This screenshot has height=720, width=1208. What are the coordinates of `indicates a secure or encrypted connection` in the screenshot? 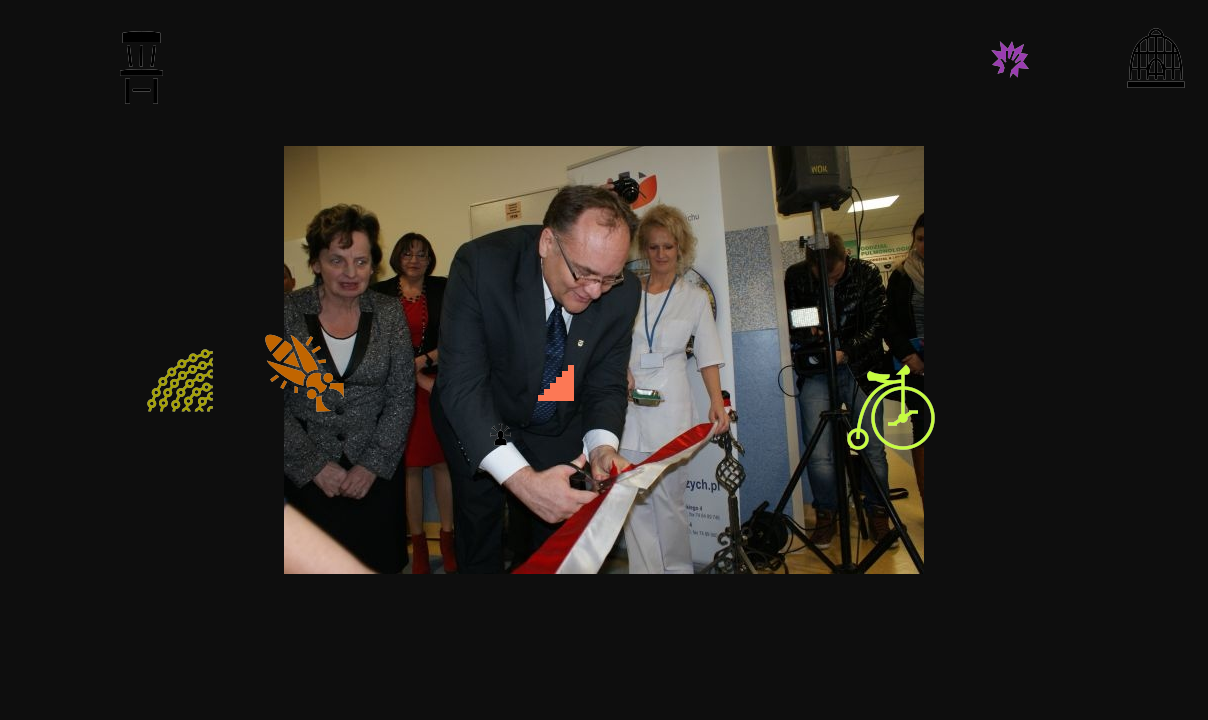 It's located at (180, 379).